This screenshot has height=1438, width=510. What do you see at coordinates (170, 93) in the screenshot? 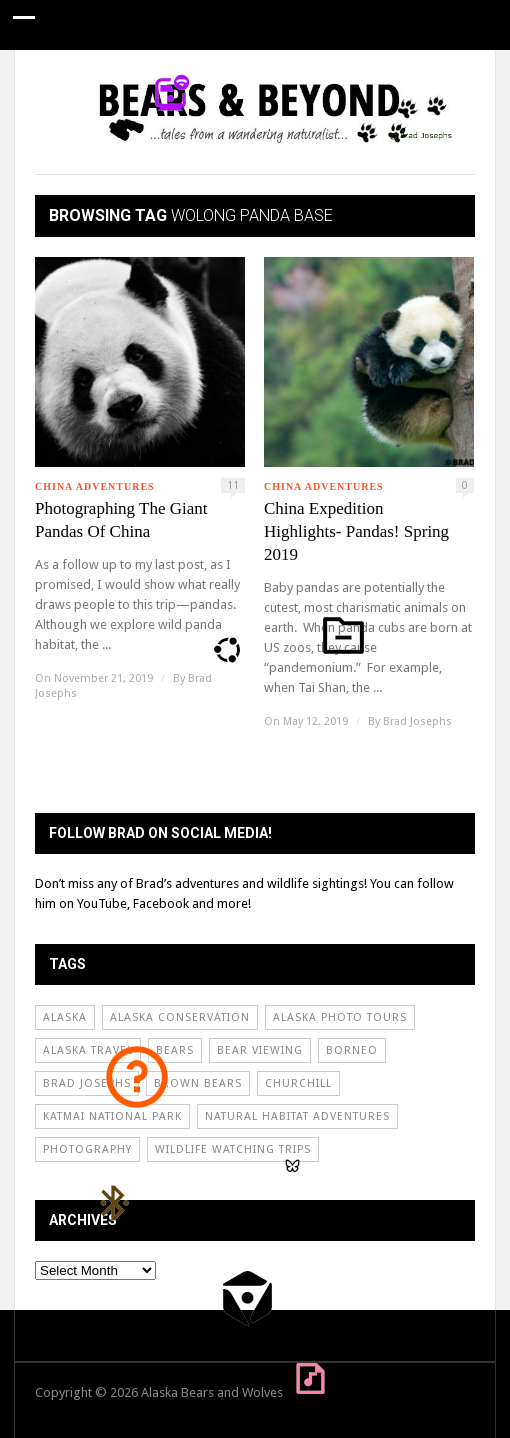
I see `connect to onboard train wifi` at bounding box center [170, 93].